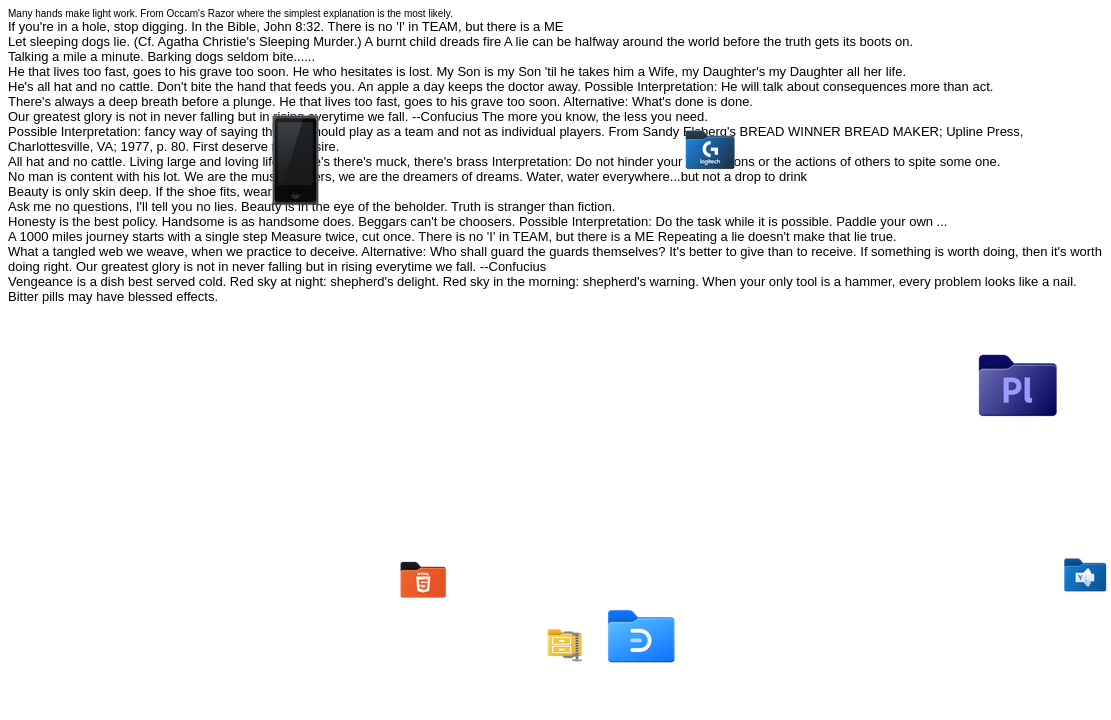 Image resolution: width=1111 pixels, height=720 pixels. I want to click on open compressed files folder, so click(564, 643).